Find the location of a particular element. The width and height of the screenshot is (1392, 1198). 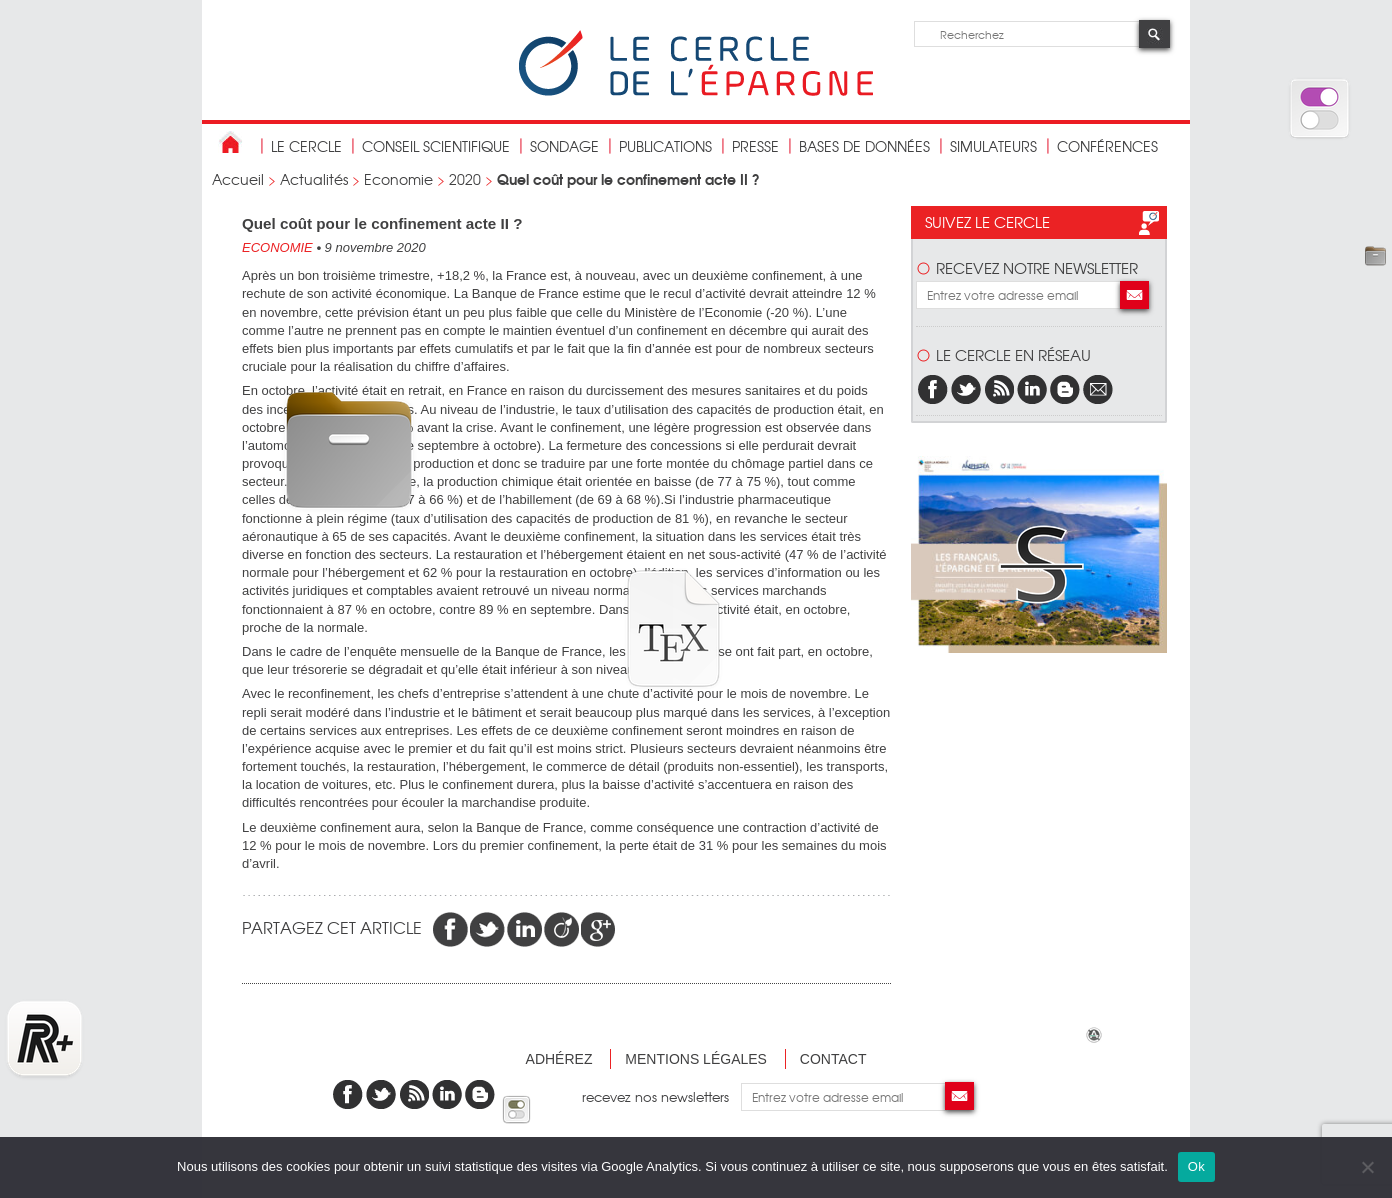

apply strikethrough formatting to selected text is located at coordinates (1041, 566).